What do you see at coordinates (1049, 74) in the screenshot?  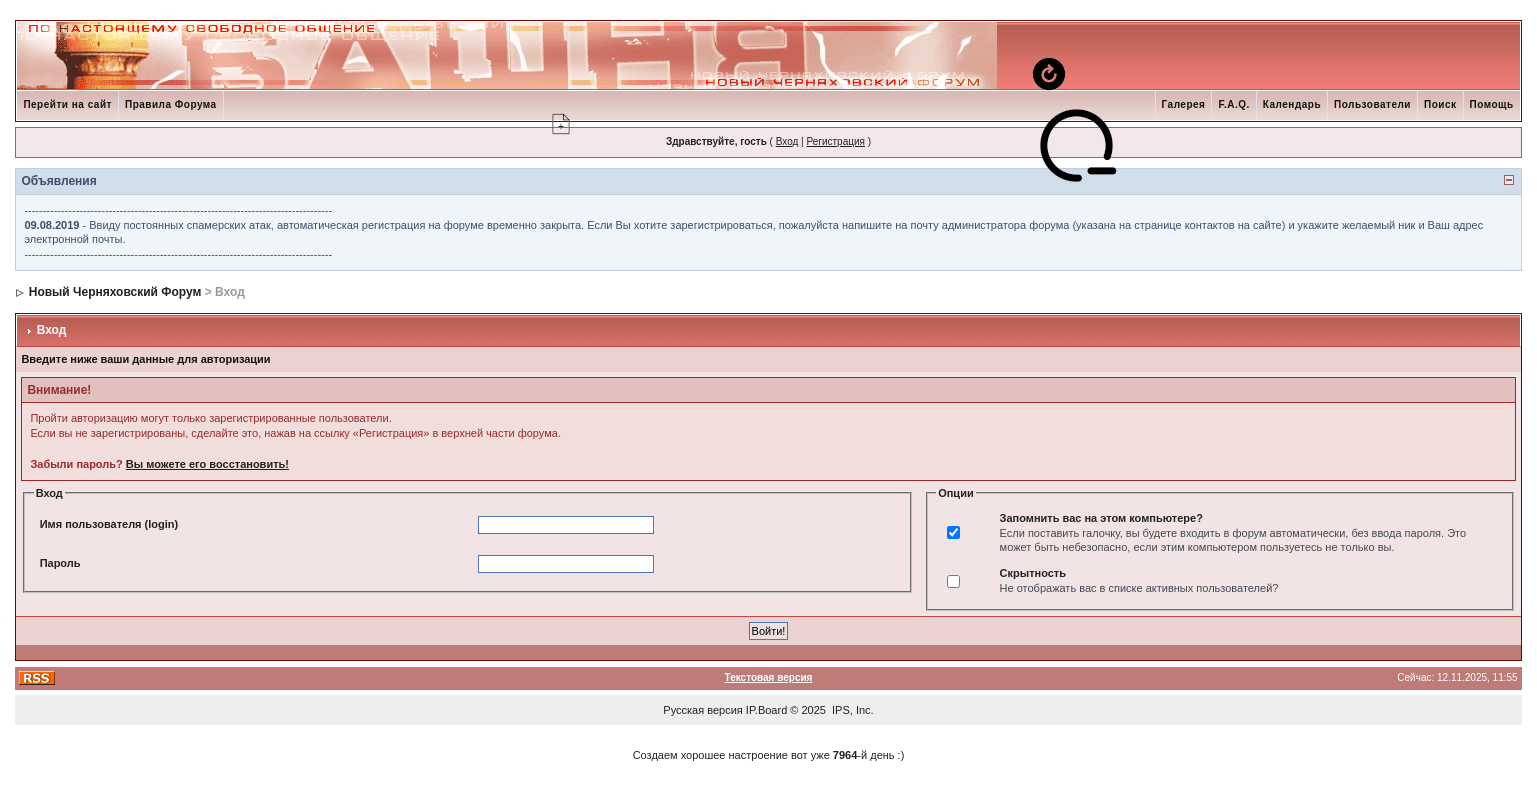 I see `refresh or reload content` at bounding box center [1049, 74].